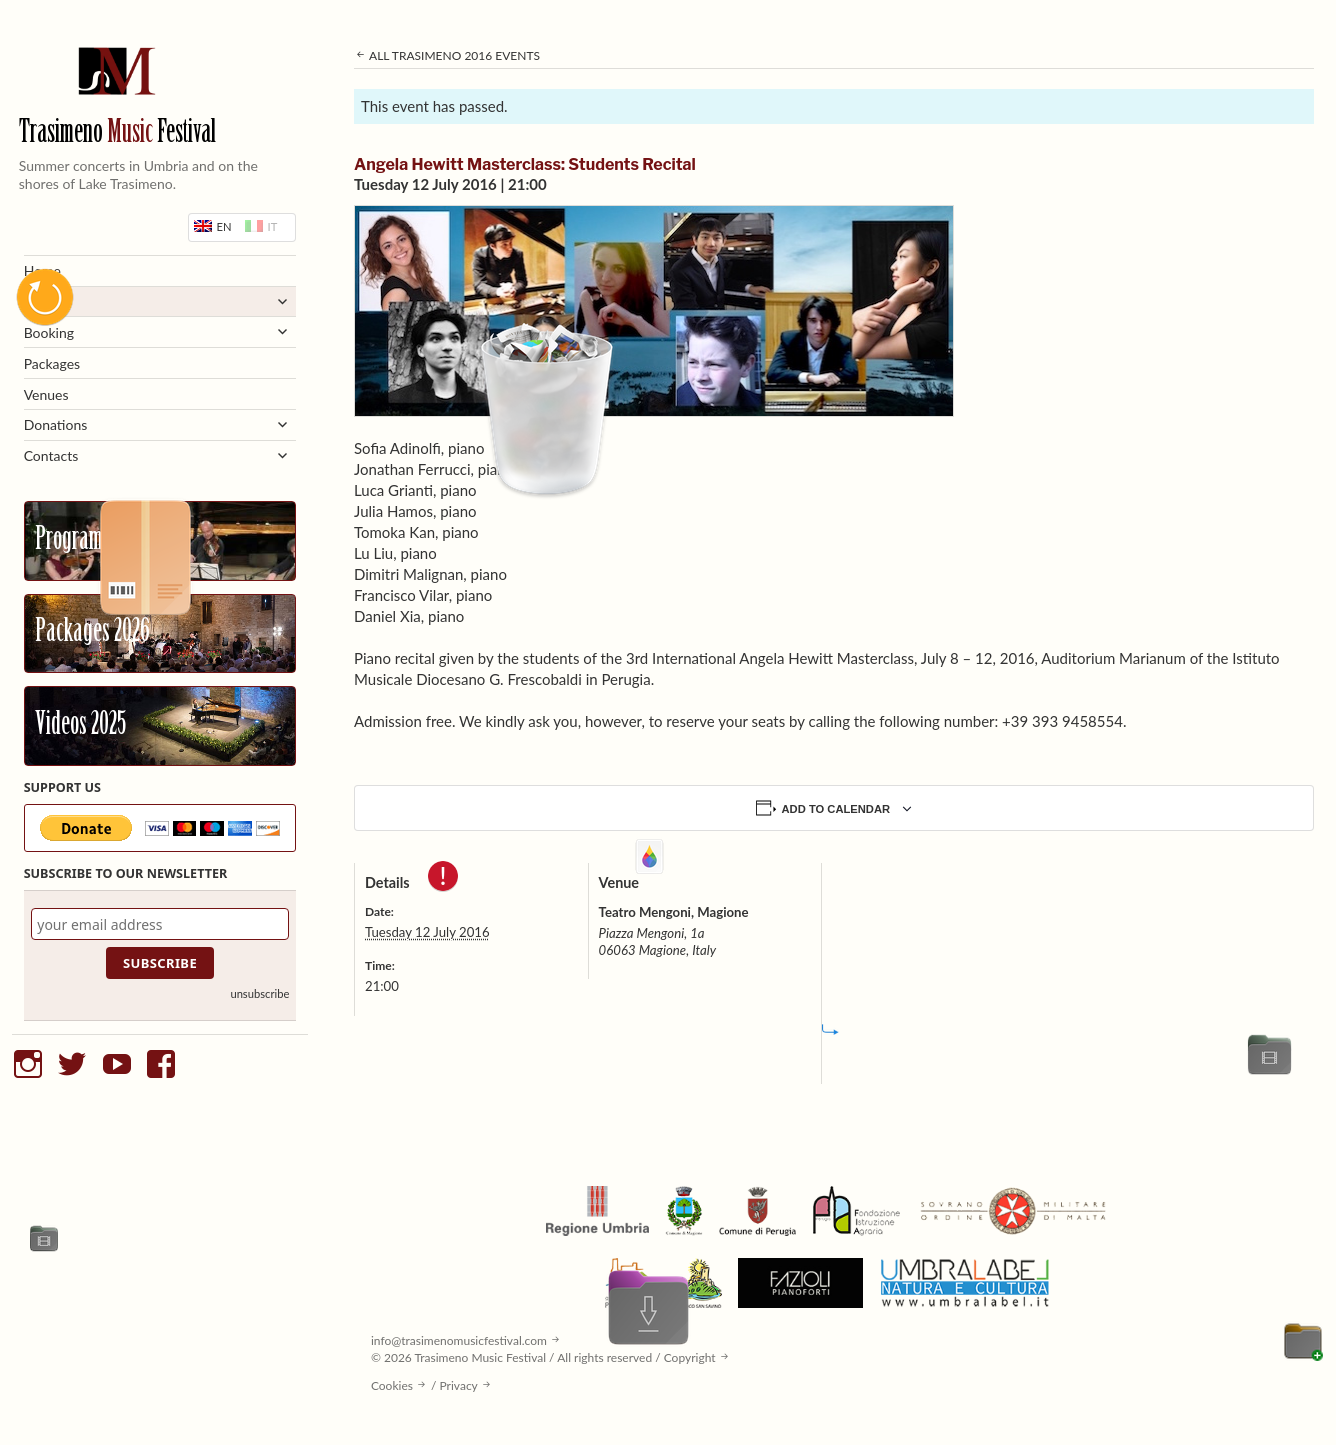 This screenshot has width=1336, height=1445. Describe the element at coordinates (547, 412) in the screenshot. I see `manage trash storage and deleted files` at that location.